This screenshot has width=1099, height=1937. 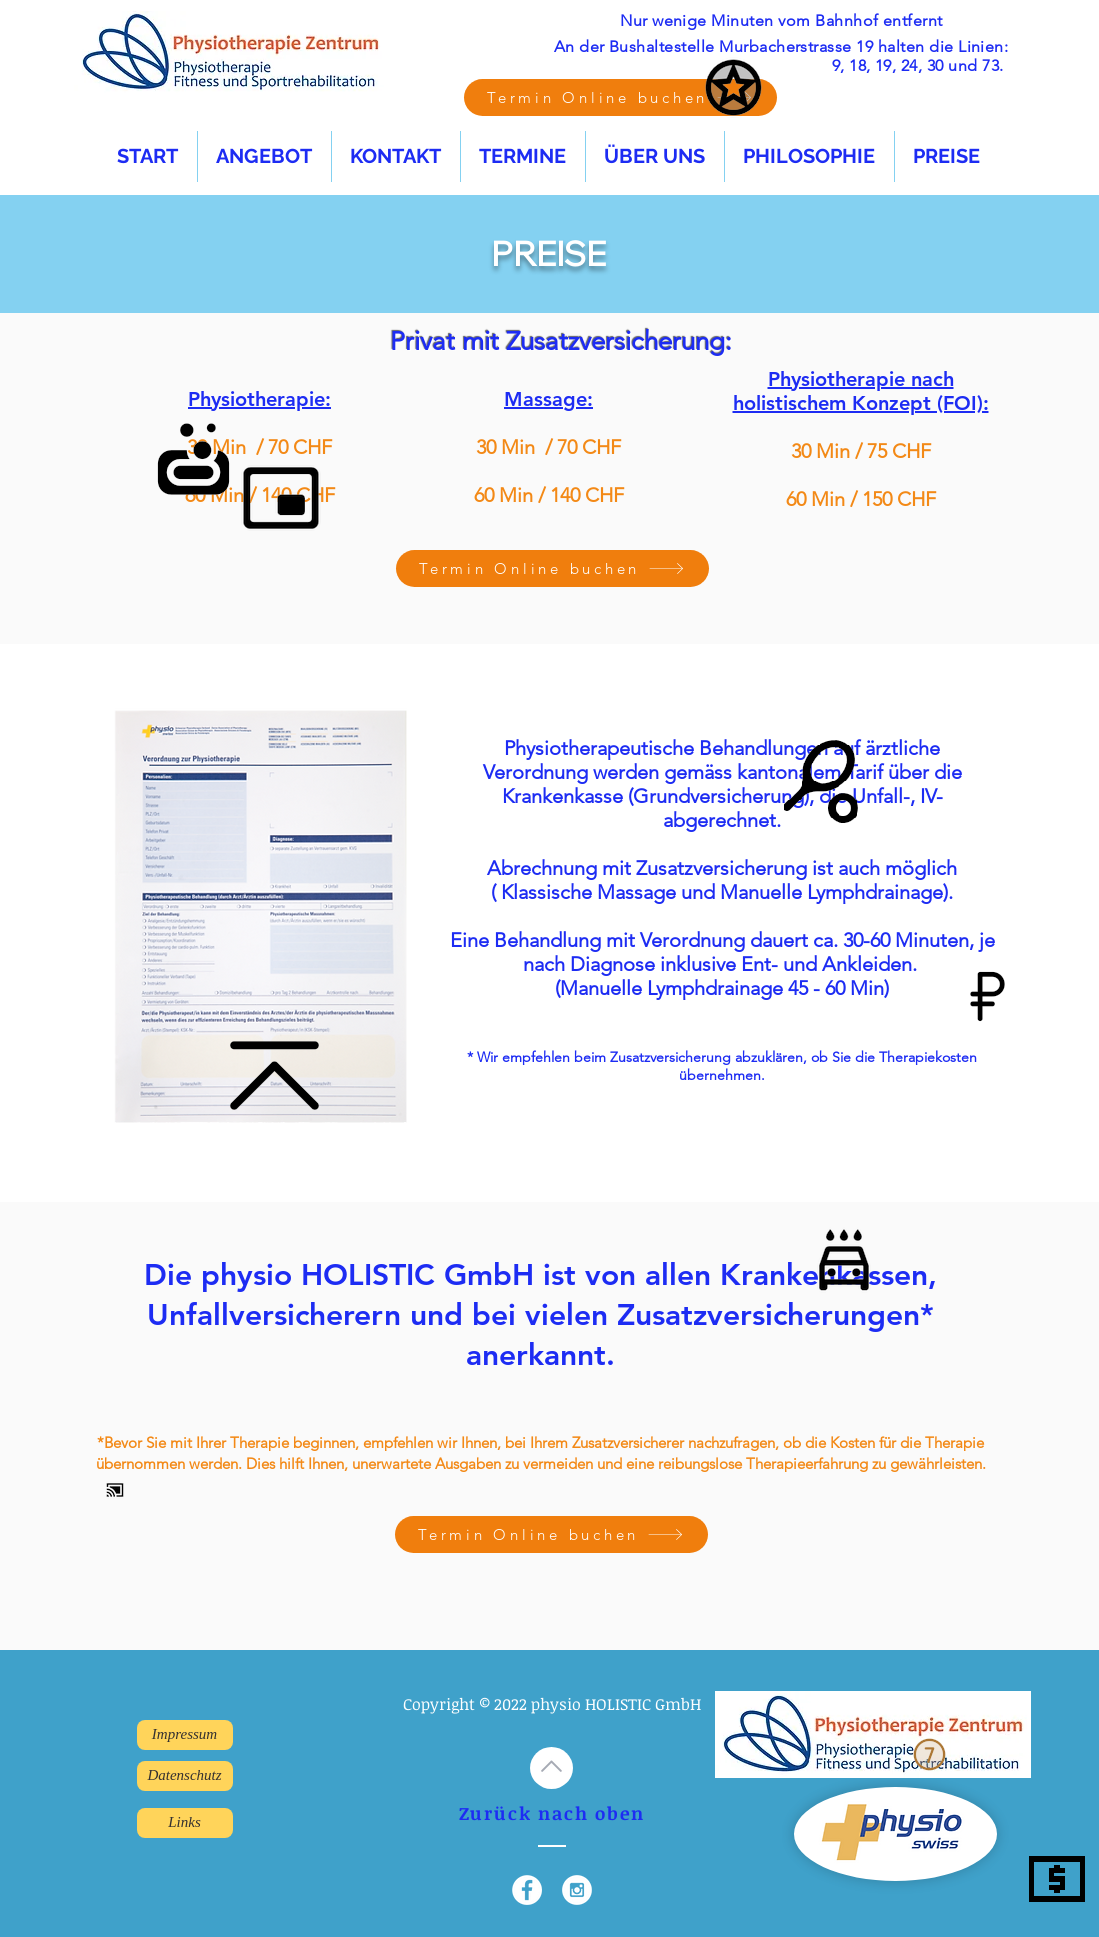 I want to click on indicates active casting connection to a display, so click(x=115, y=1490).